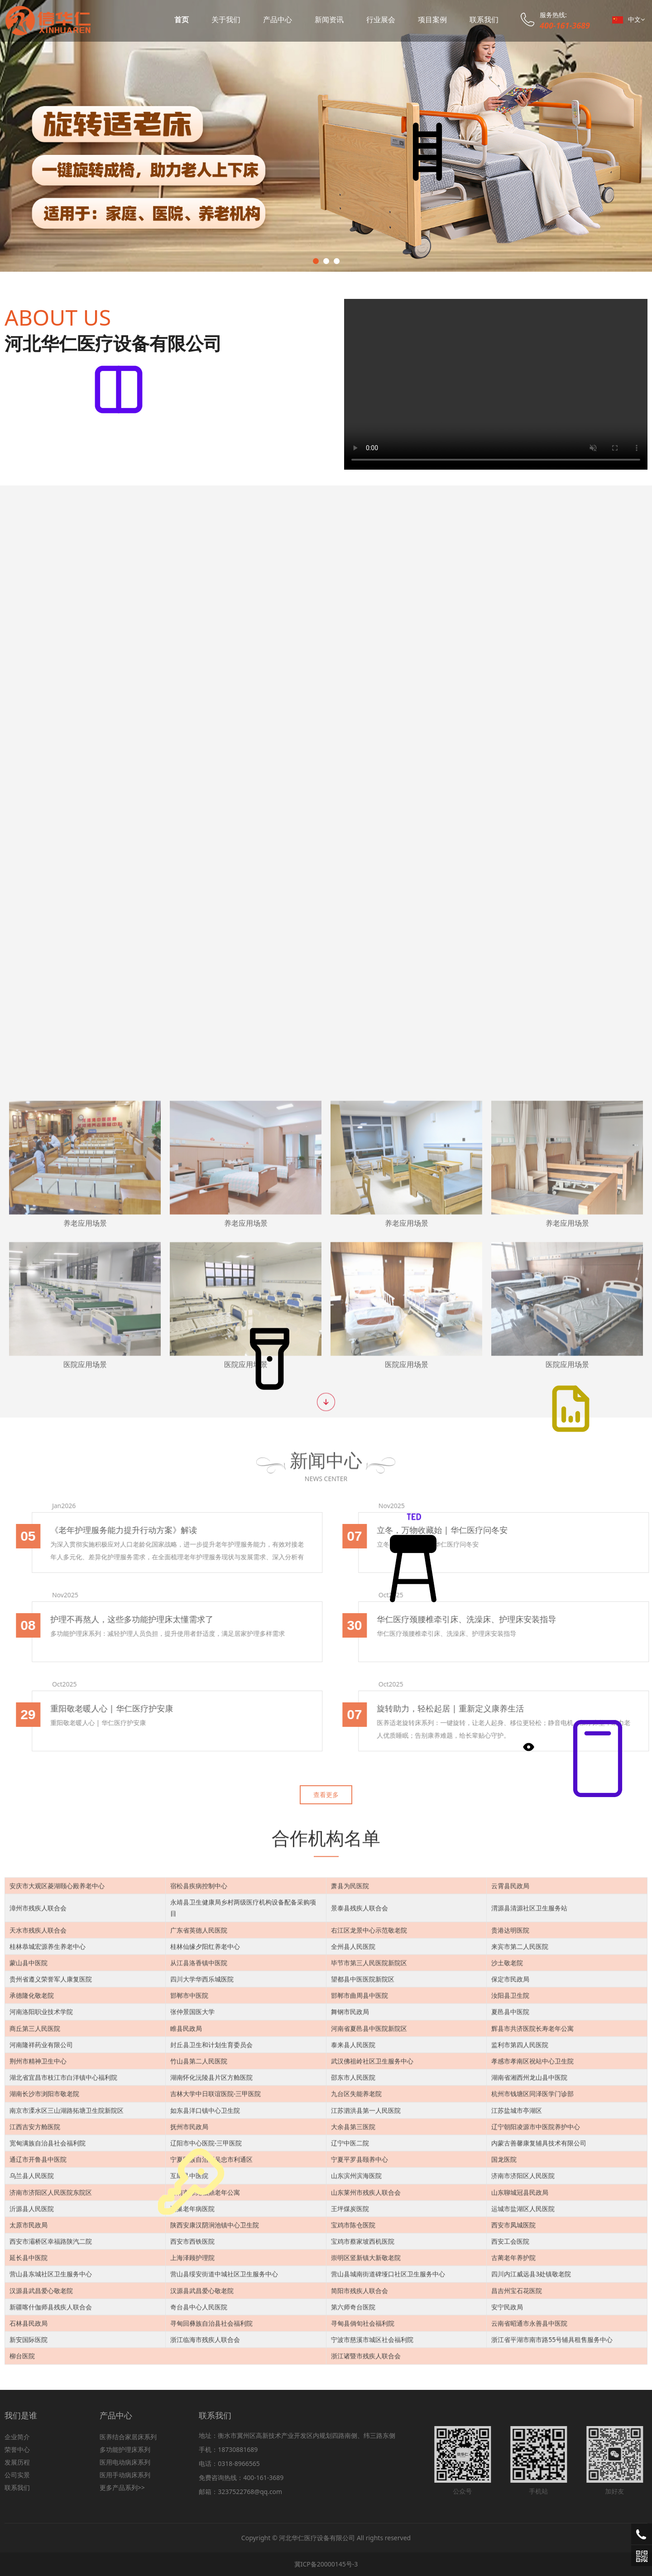  I want to click on phone speaker or audio output settings, so click(598, 1759).